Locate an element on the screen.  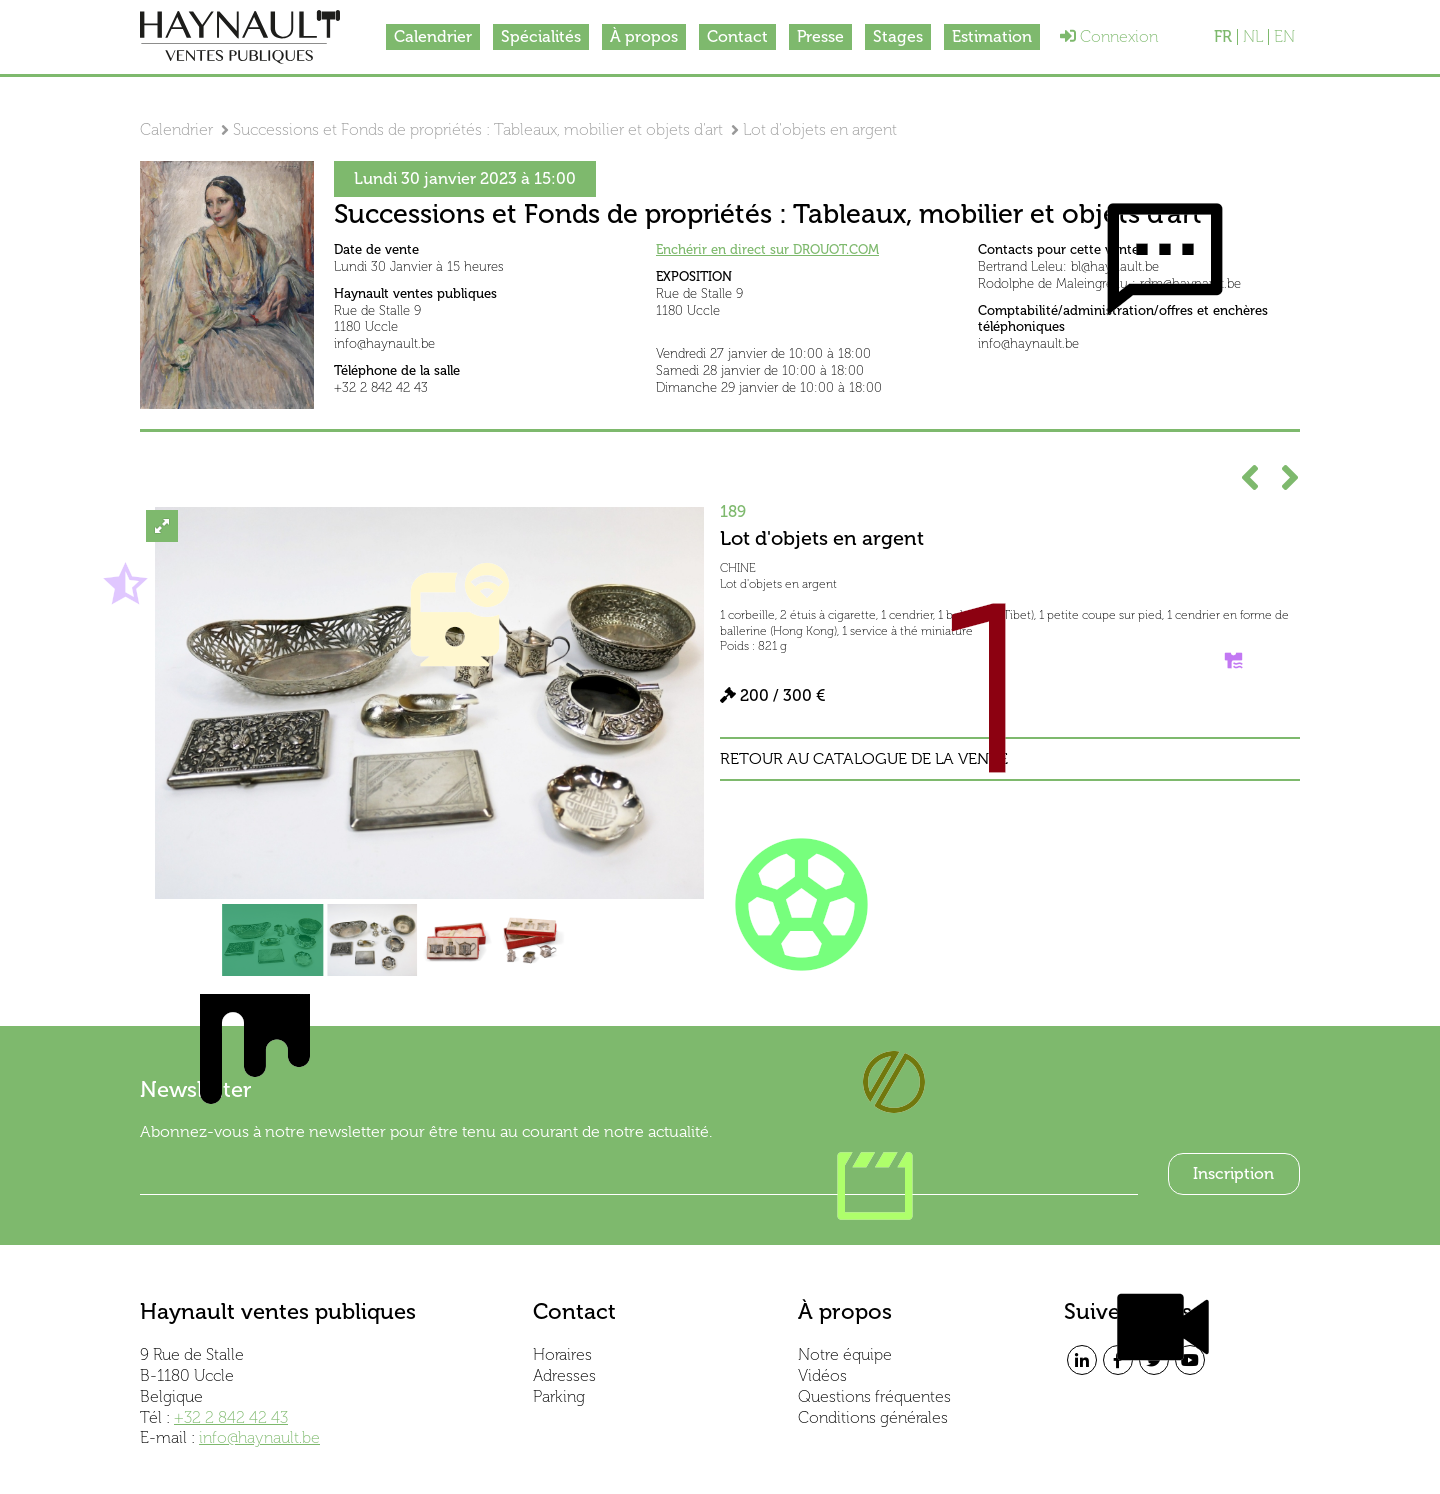
indicates wifi is available on this train is located at coordinates (455, 617).